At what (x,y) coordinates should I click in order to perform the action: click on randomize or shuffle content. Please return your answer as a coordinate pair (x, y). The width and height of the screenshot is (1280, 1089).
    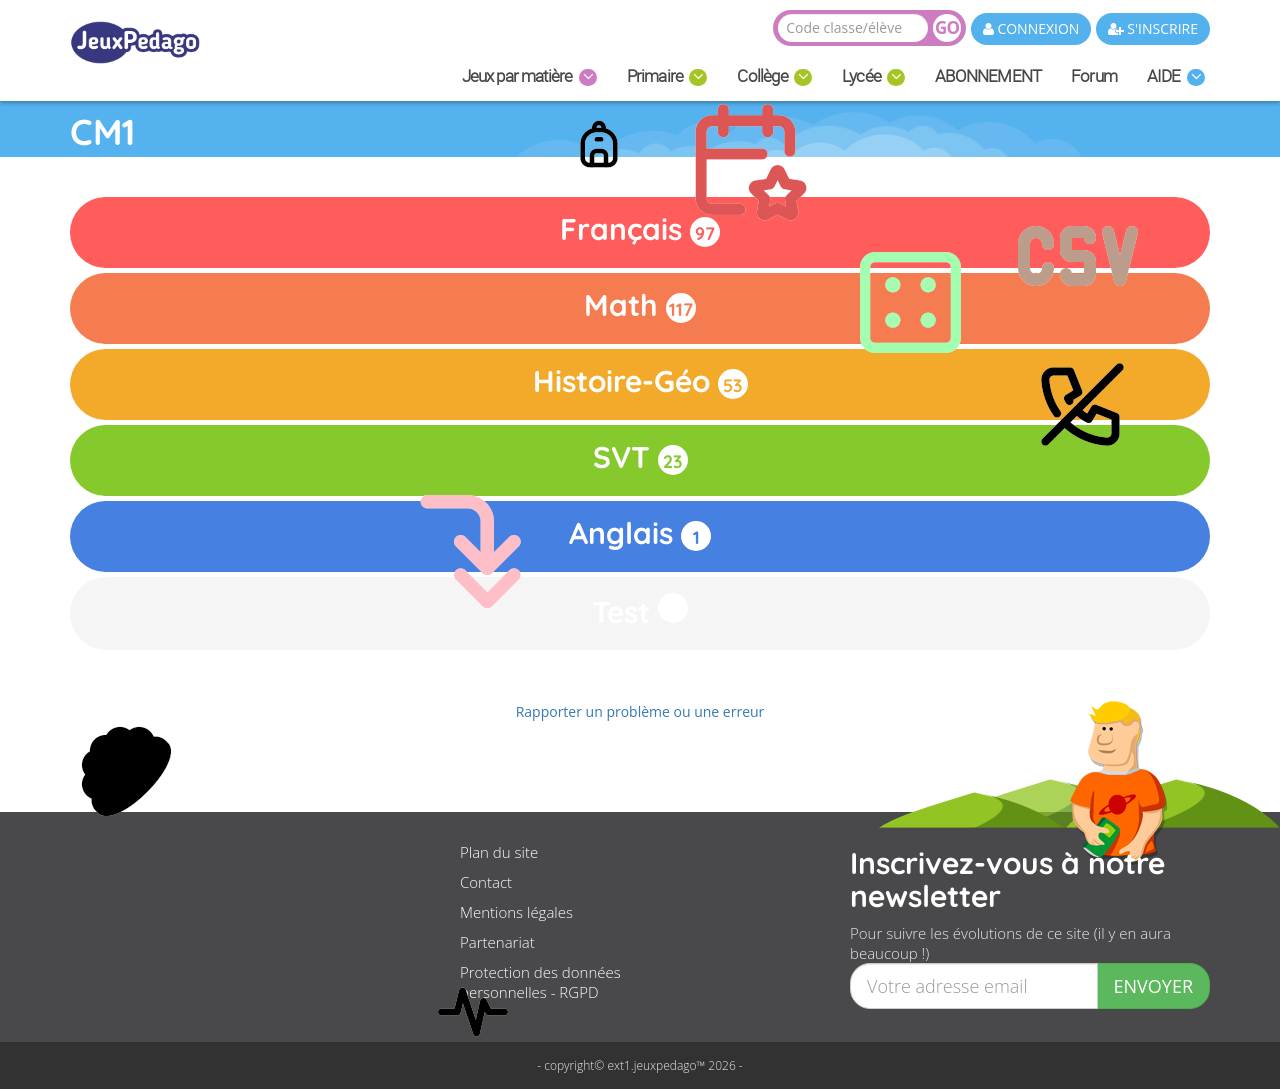
    Looking at the image, I should click on (910, 302).